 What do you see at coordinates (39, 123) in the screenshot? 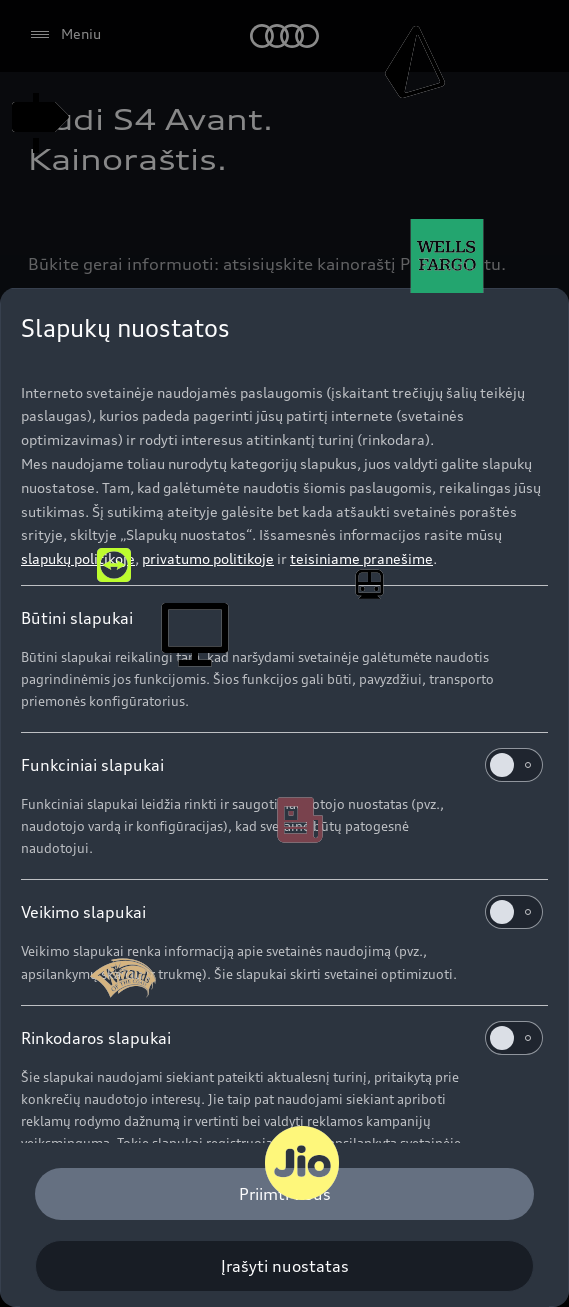
I see `get directions or navigate to a destination` at bounding box center [39, 123].